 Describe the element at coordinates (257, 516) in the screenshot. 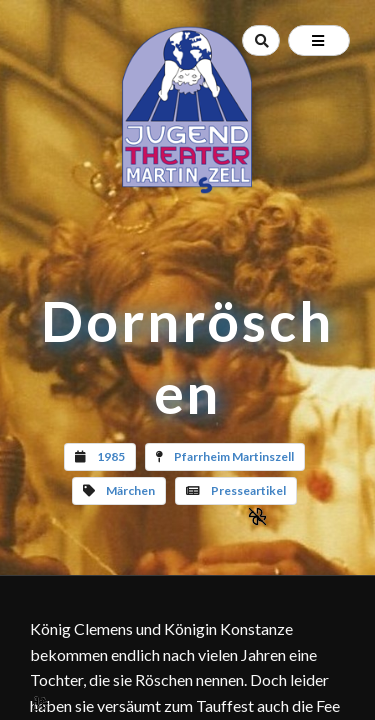

I see `wind energy source disabled or unavailable` at that location.